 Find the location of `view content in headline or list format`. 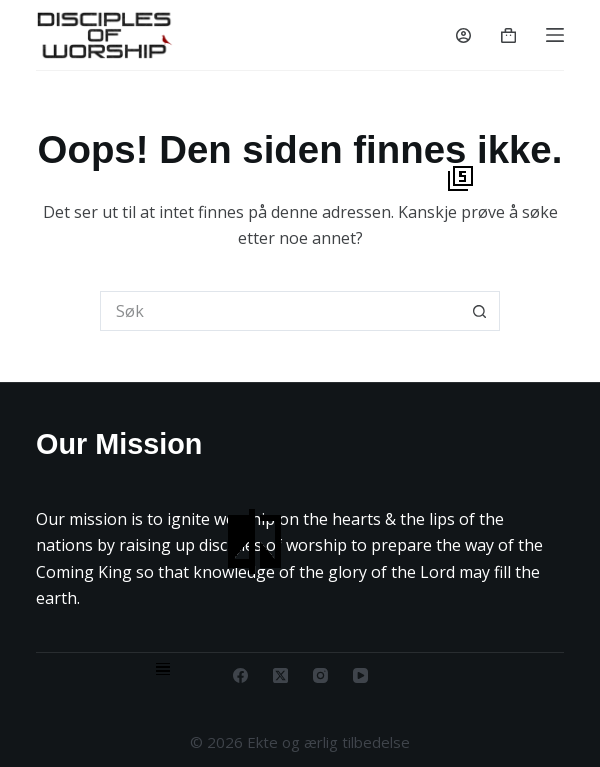

view content in headline or list format is located at coordinates (163, 669).